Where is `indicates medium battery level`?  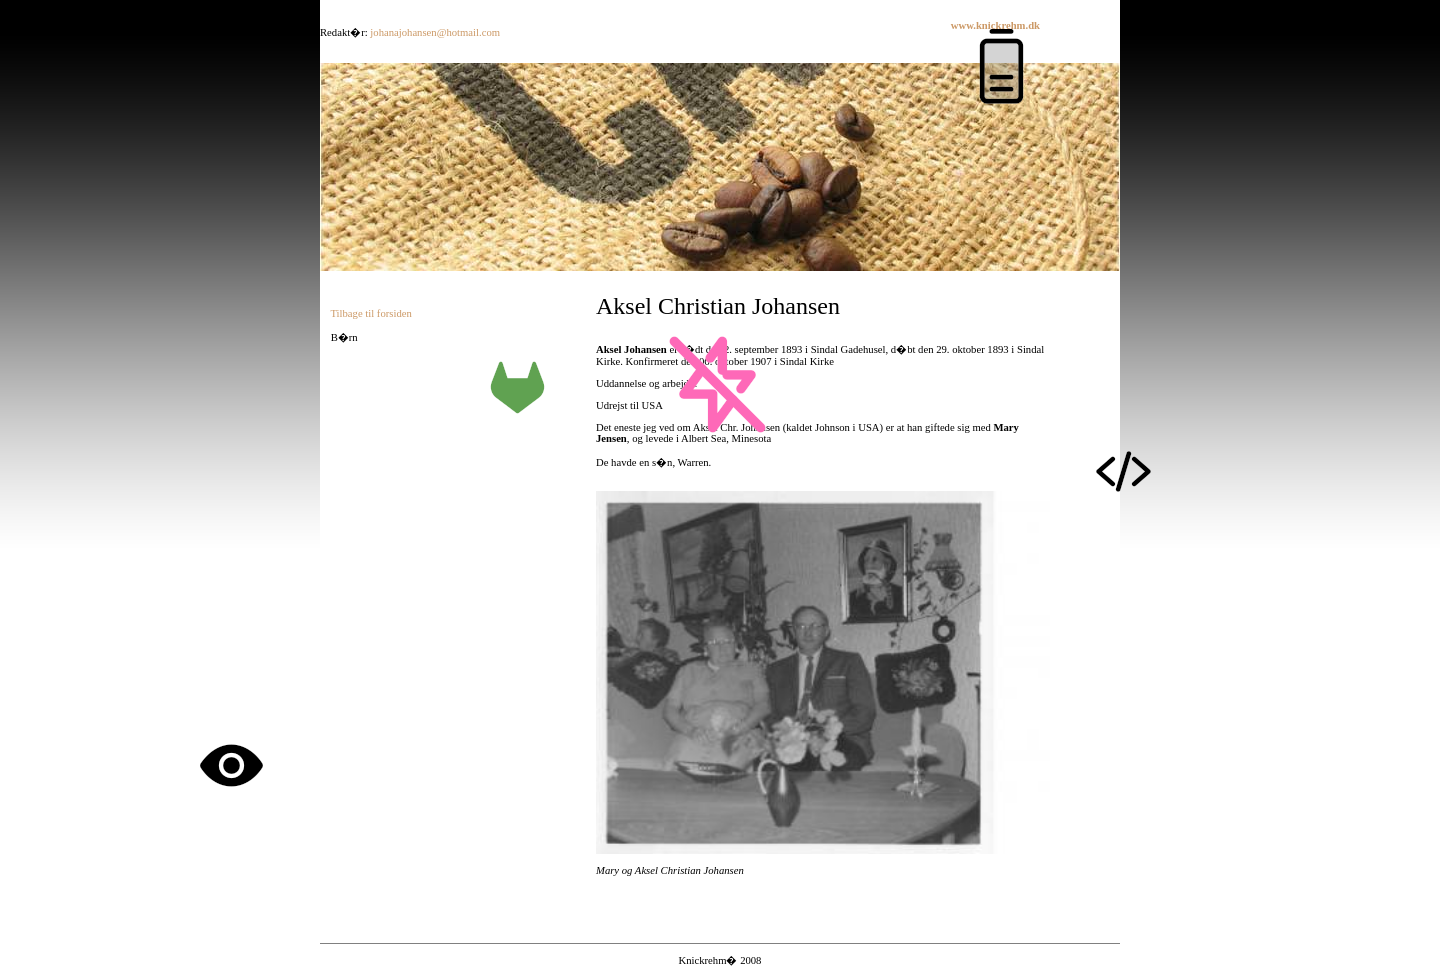 indicates medium battery level is located at coordinates (1001, 67).